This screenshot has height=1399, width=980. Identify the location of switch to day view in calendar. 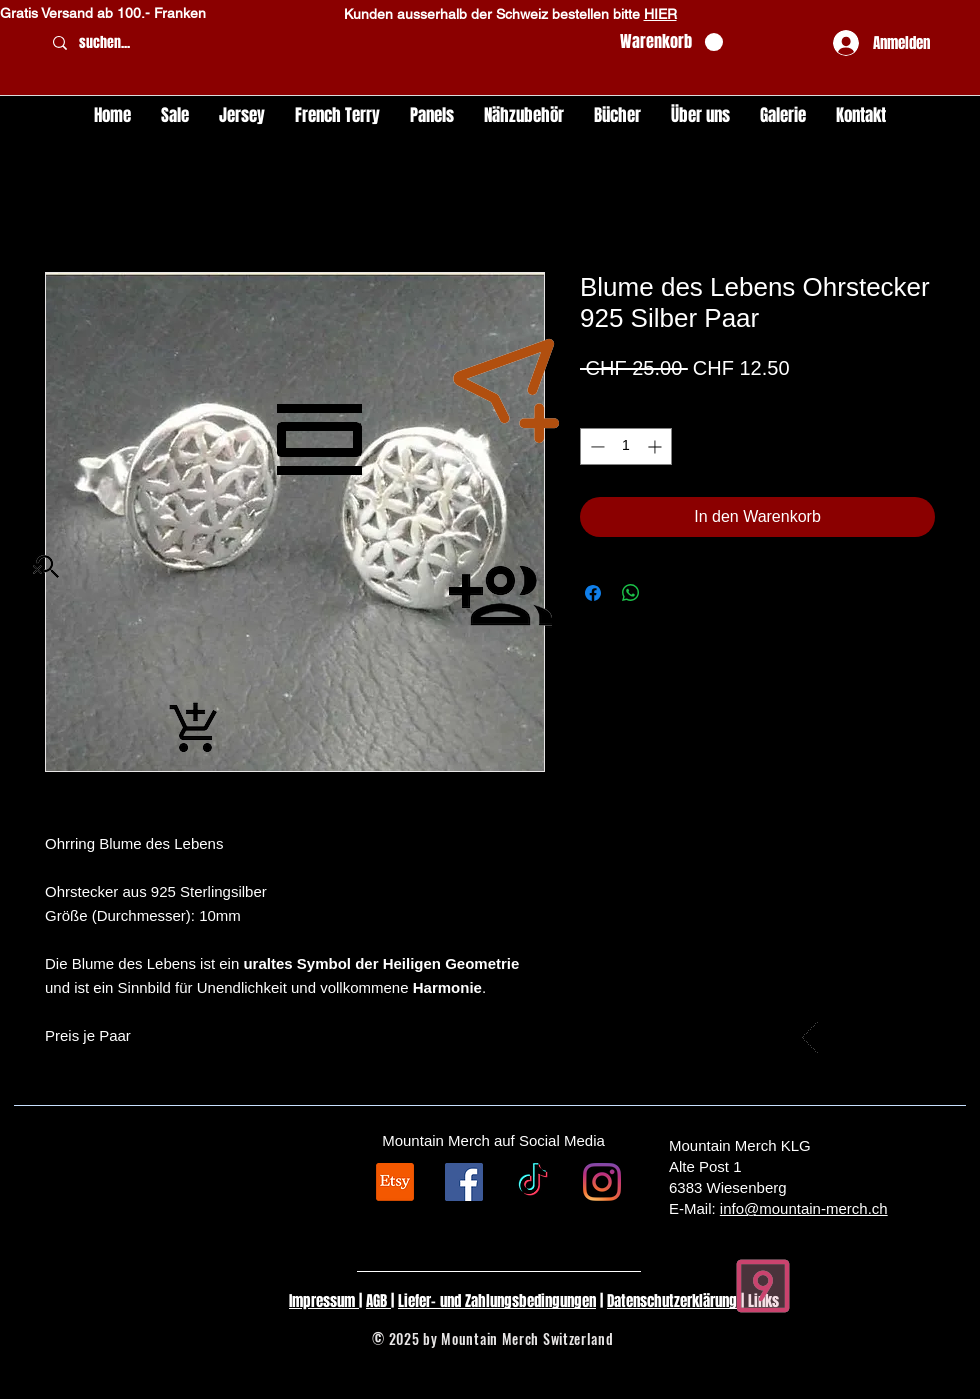
(321, 439).